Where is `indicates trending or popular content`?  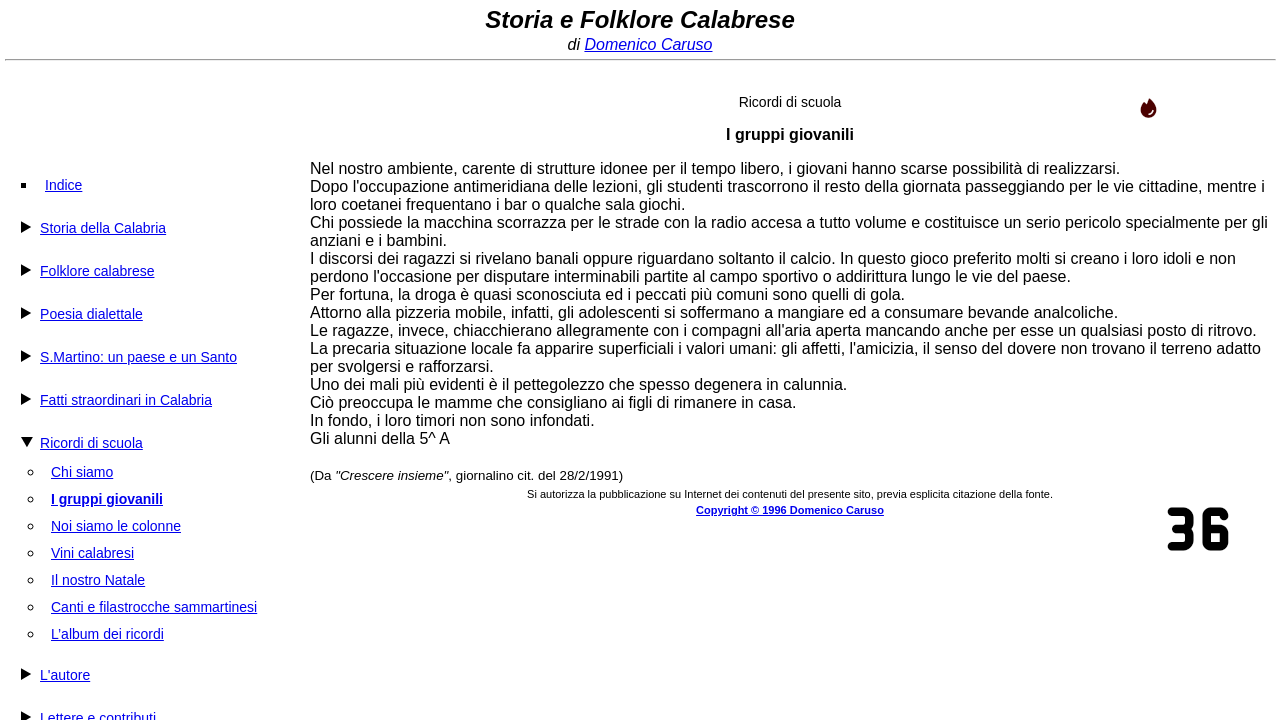
indicates trending or popular content is located at coordinates (1148, 108).